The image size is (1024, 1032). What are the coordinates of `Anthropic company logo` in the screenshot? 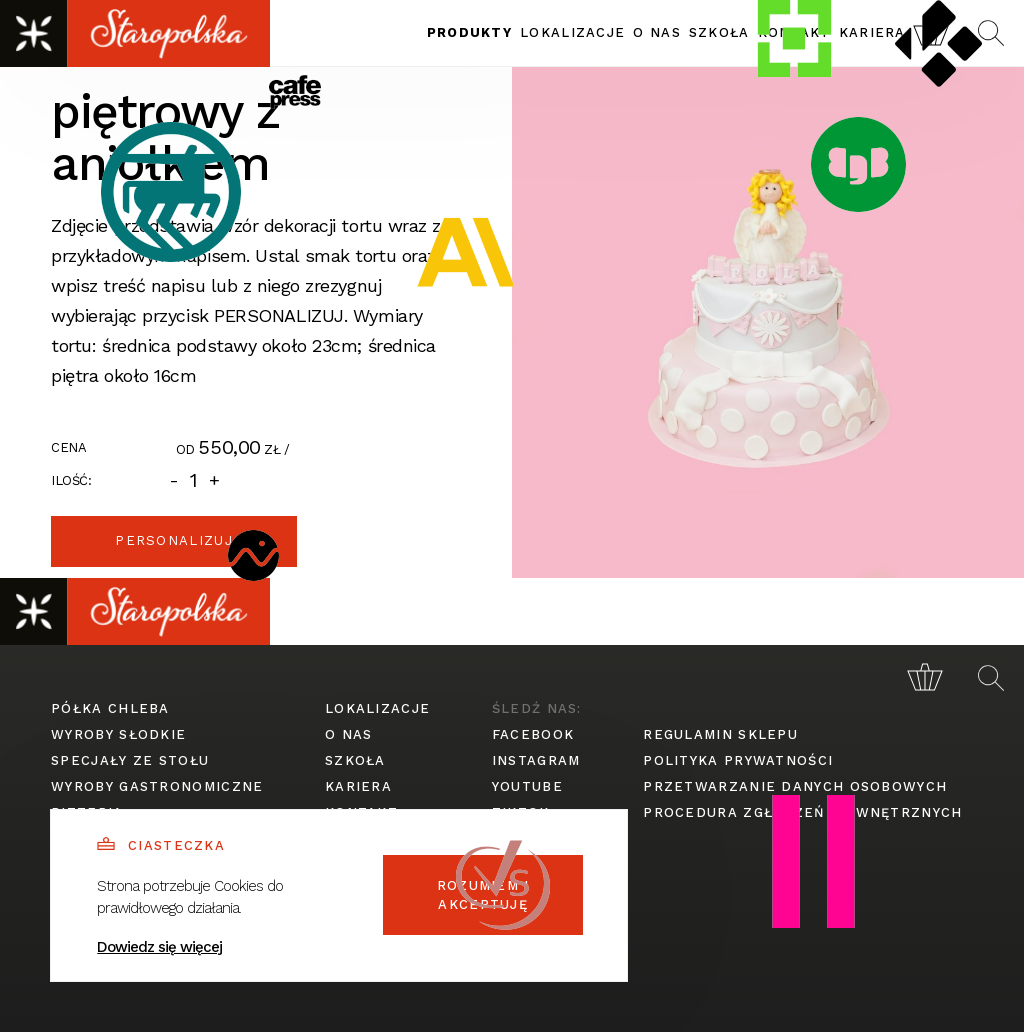 It's located at (466, 250).